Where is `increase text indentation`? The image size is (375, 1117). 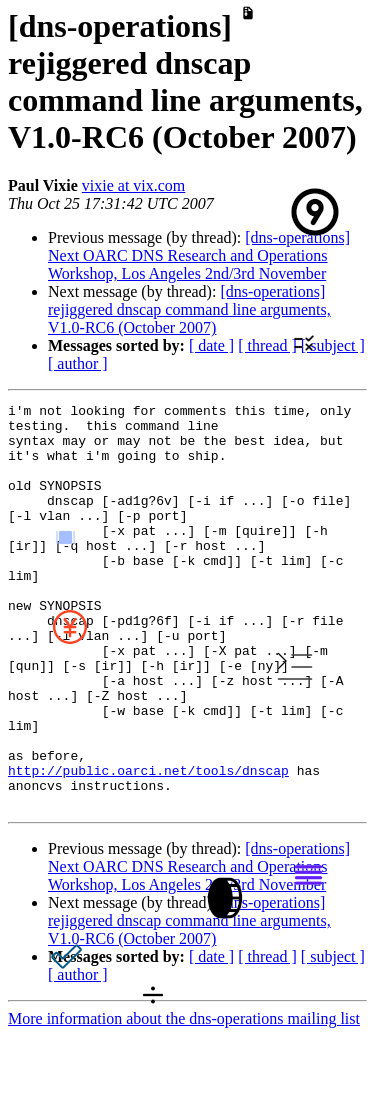 increase text indentation is located at coordinates (295, 667).